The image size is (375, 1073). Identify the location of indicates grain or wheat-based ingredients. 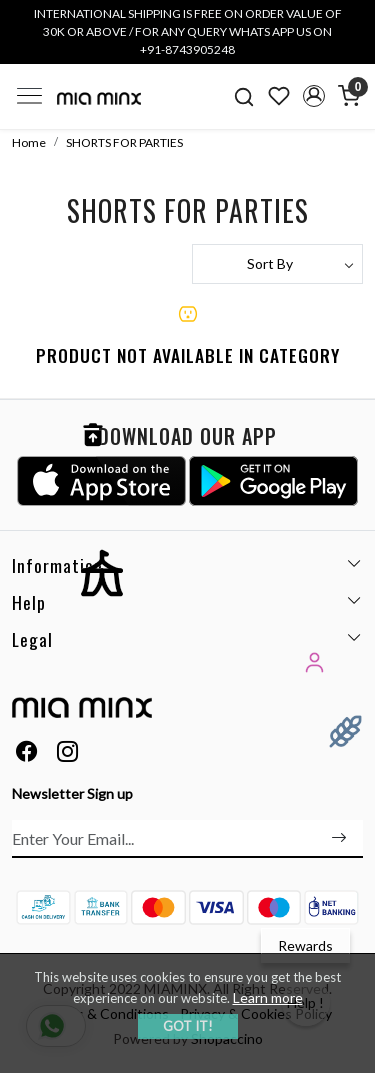
(345, 731).